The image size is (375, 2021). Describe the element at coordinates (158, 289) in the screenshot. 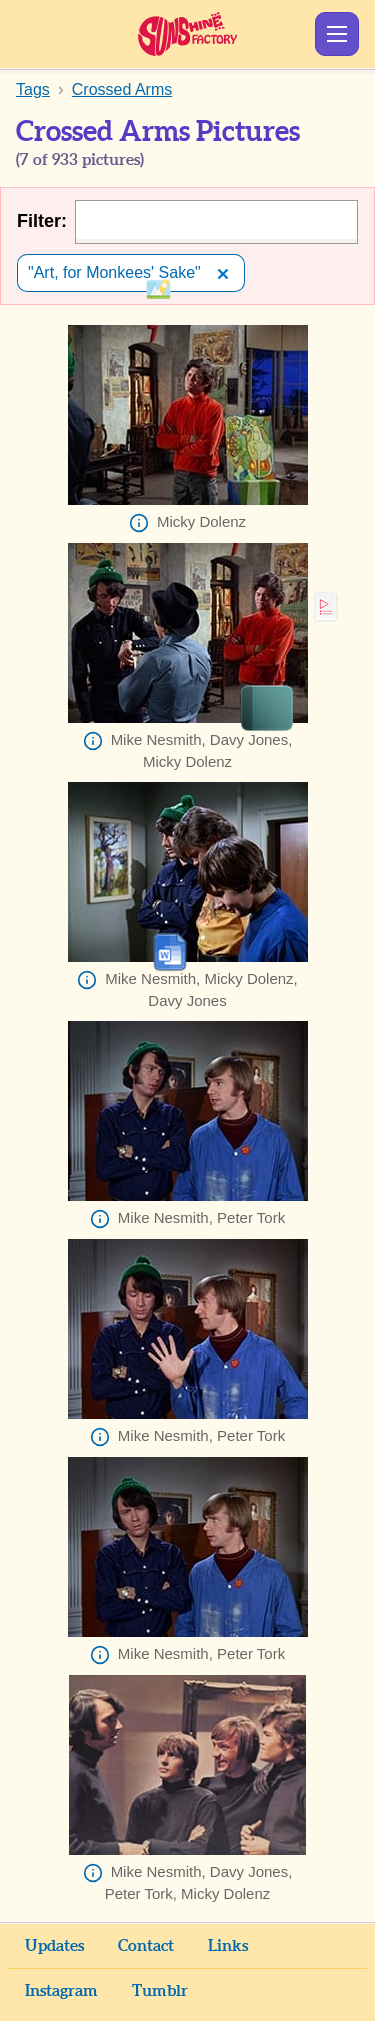

I see `open the photos app` at that location.